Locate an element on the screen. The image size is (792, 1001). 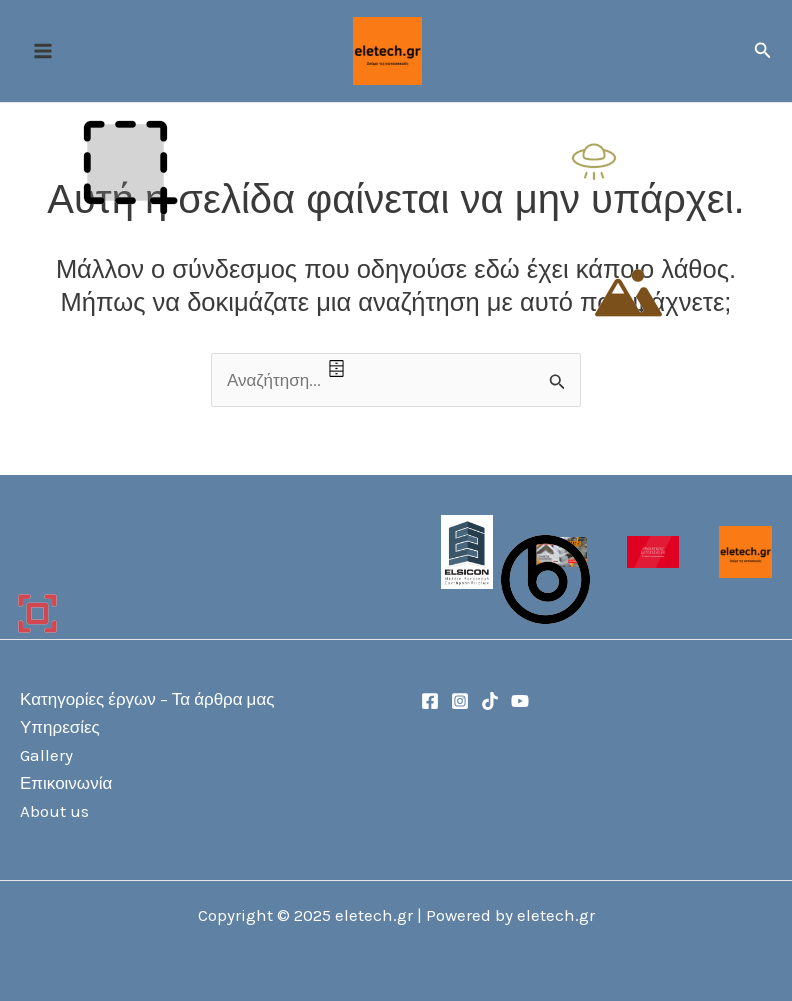
browse furniture or home decor items is located at coordinates (336, 368).